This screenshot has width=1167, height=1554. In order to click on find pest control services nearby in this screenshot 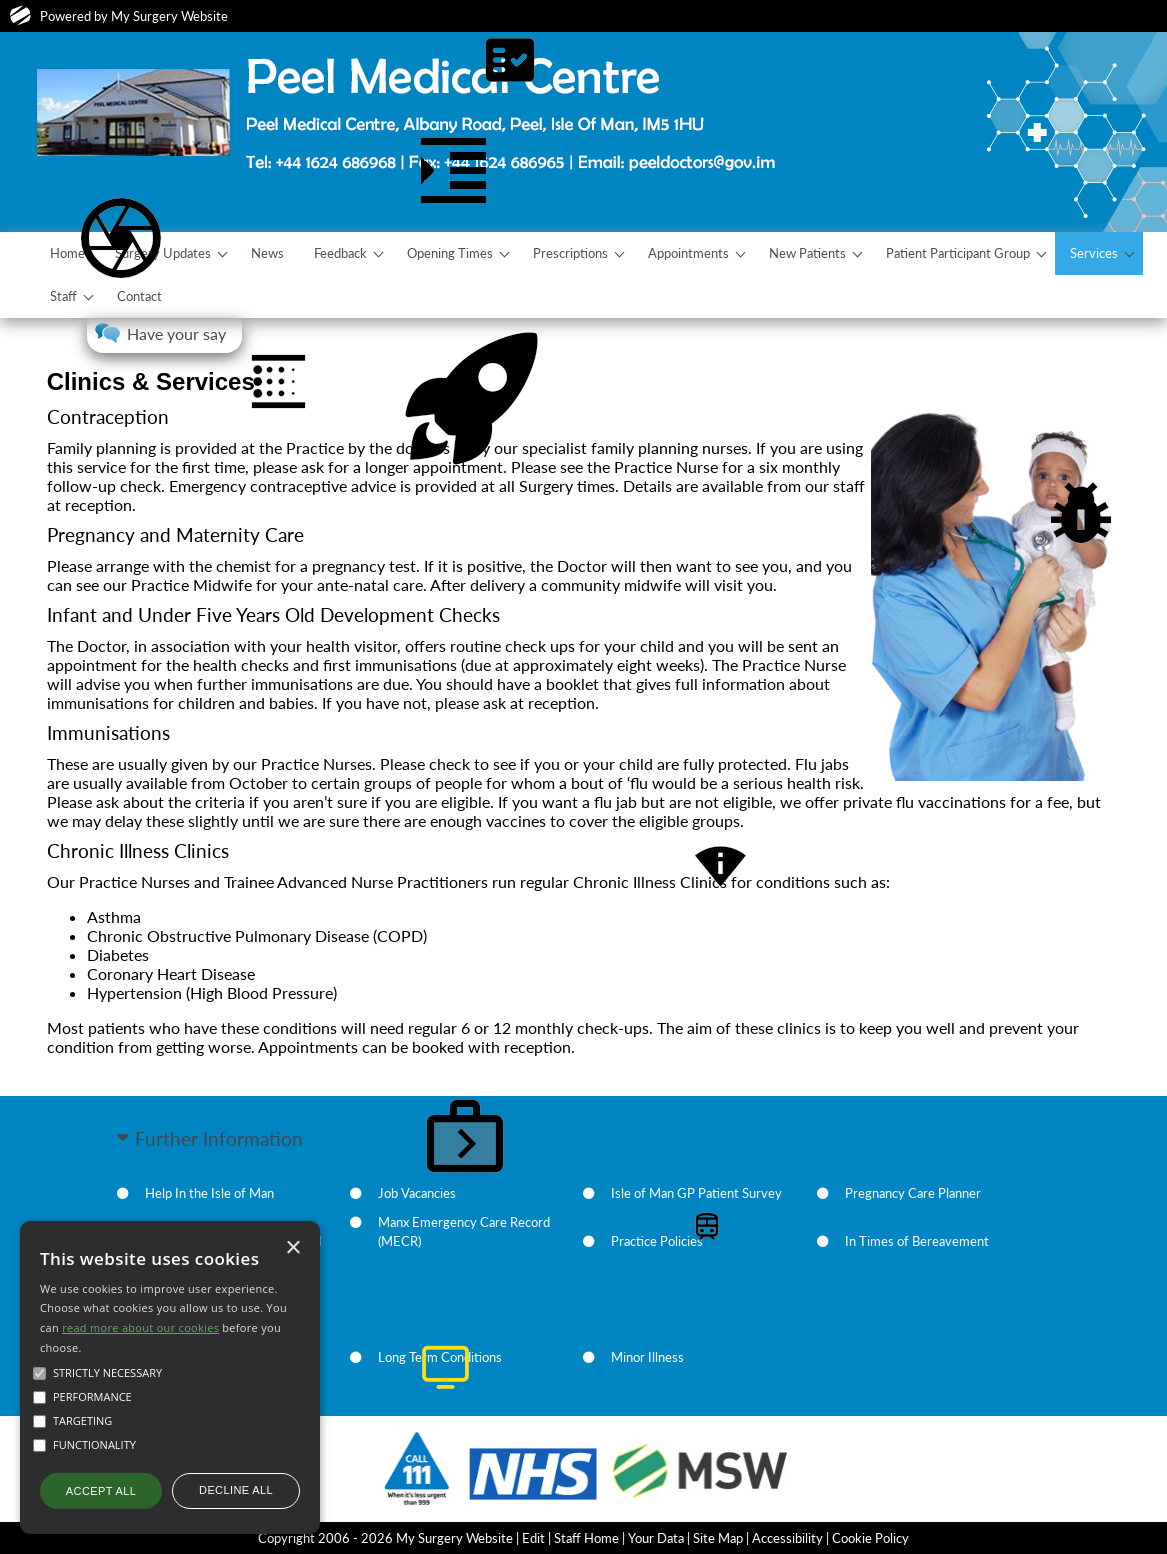, I will do `click(1081, 513)`.